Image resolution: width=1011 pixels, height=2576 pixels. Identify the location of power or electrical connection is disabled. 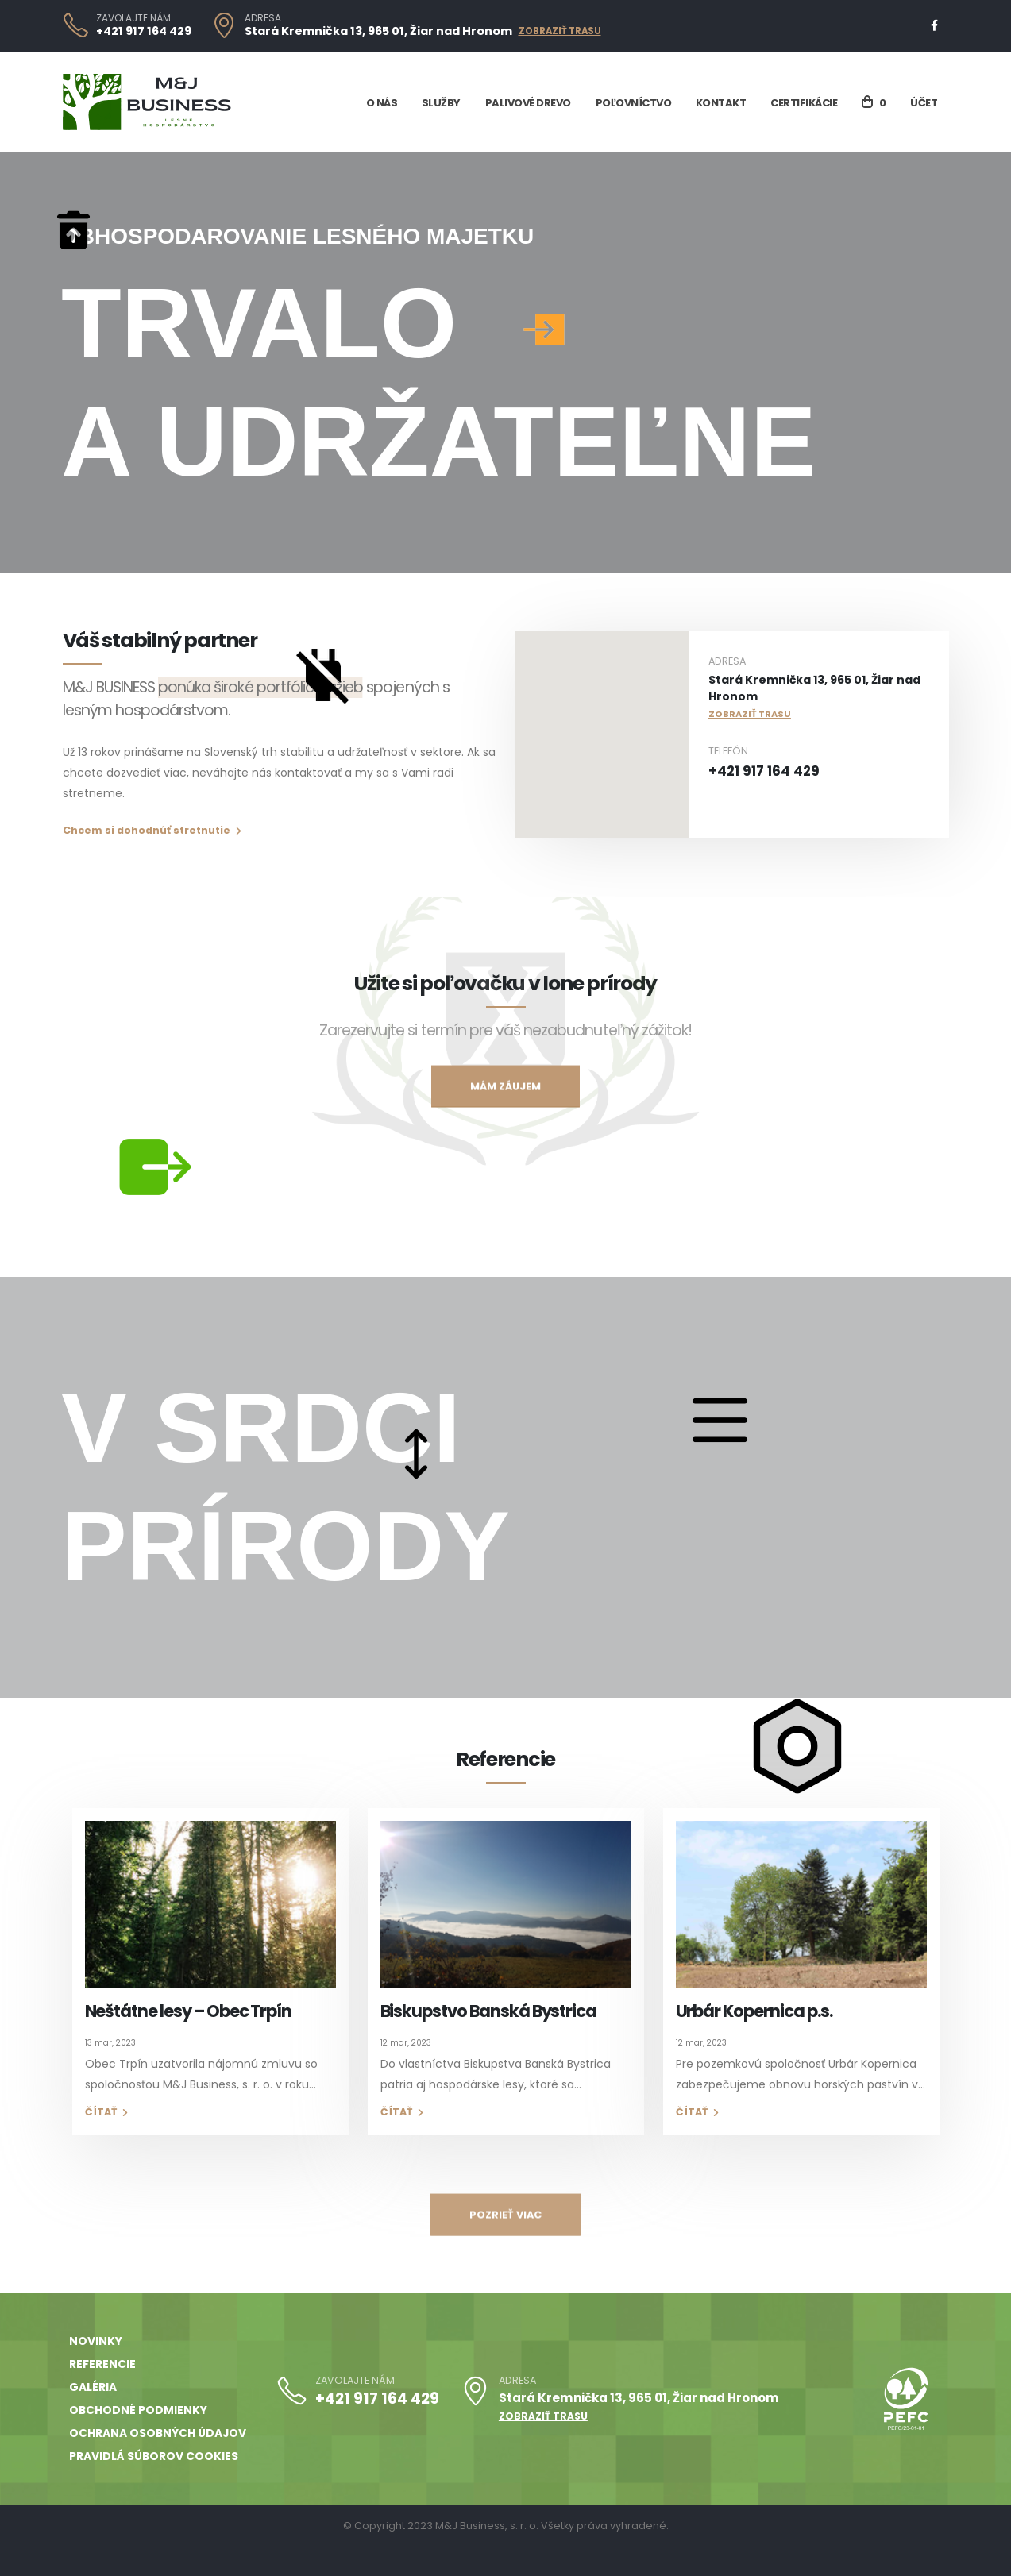
(323, 675).